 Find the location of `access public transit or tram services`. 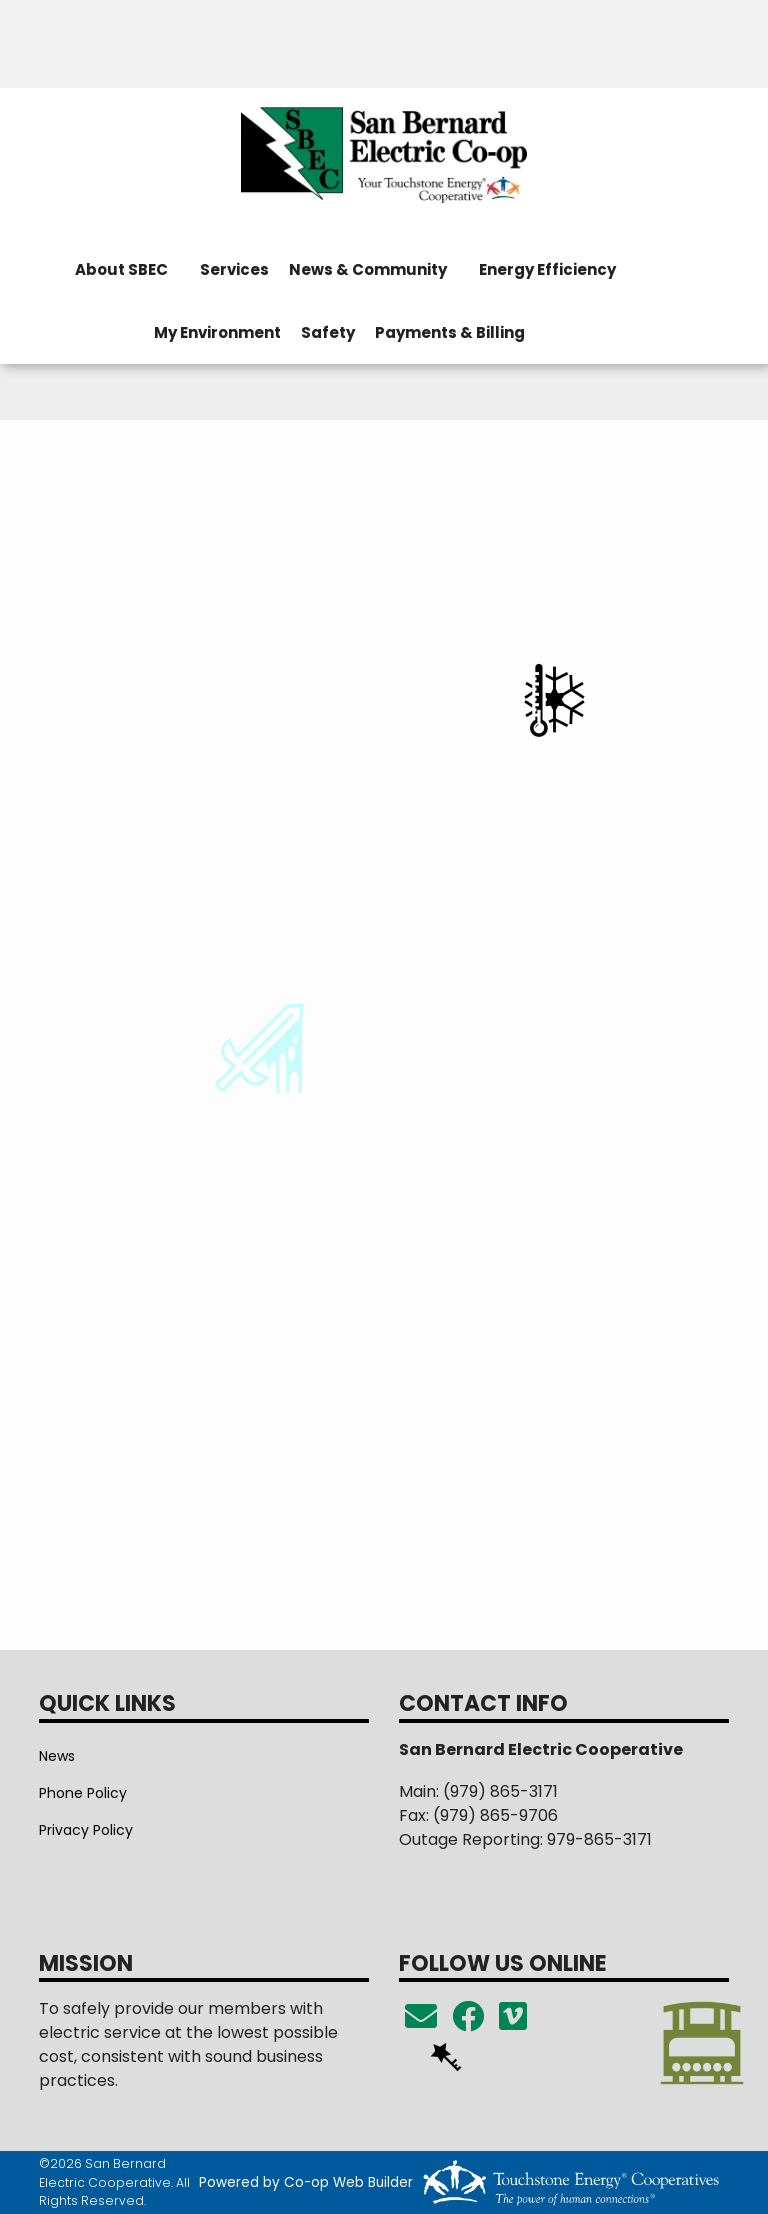

access public transit or tram services is located at coordinates (702, 2043).